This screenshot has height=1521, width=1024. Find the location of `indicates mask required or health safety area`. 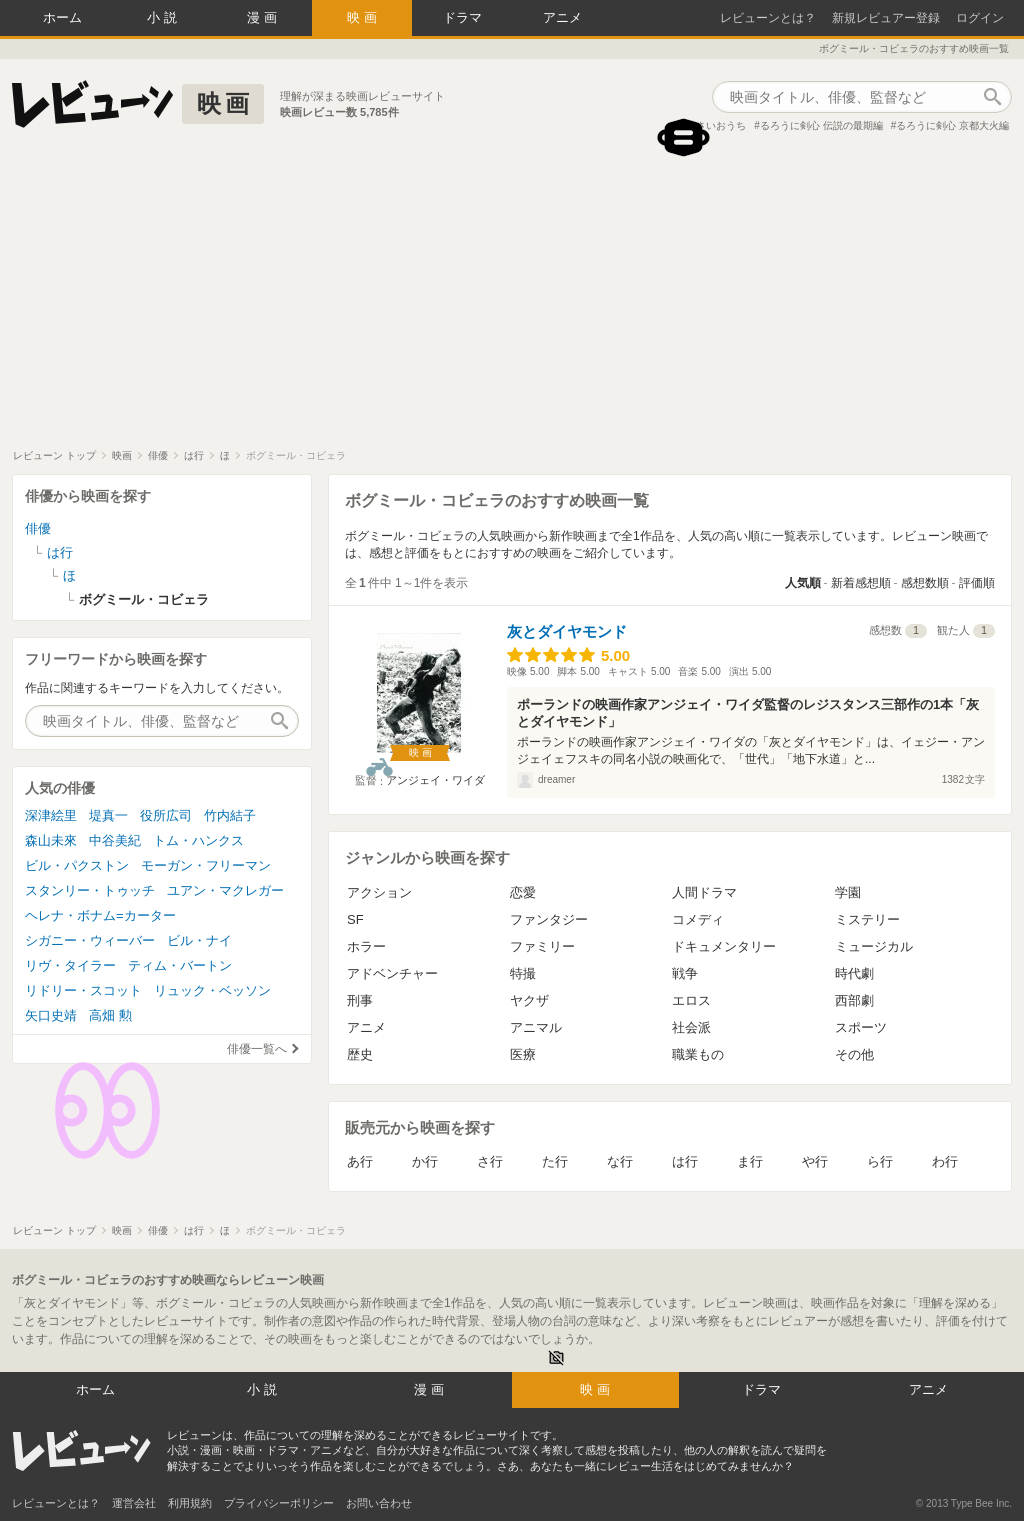

indicates mask required or health safety area is located at coordinates (683, 137).